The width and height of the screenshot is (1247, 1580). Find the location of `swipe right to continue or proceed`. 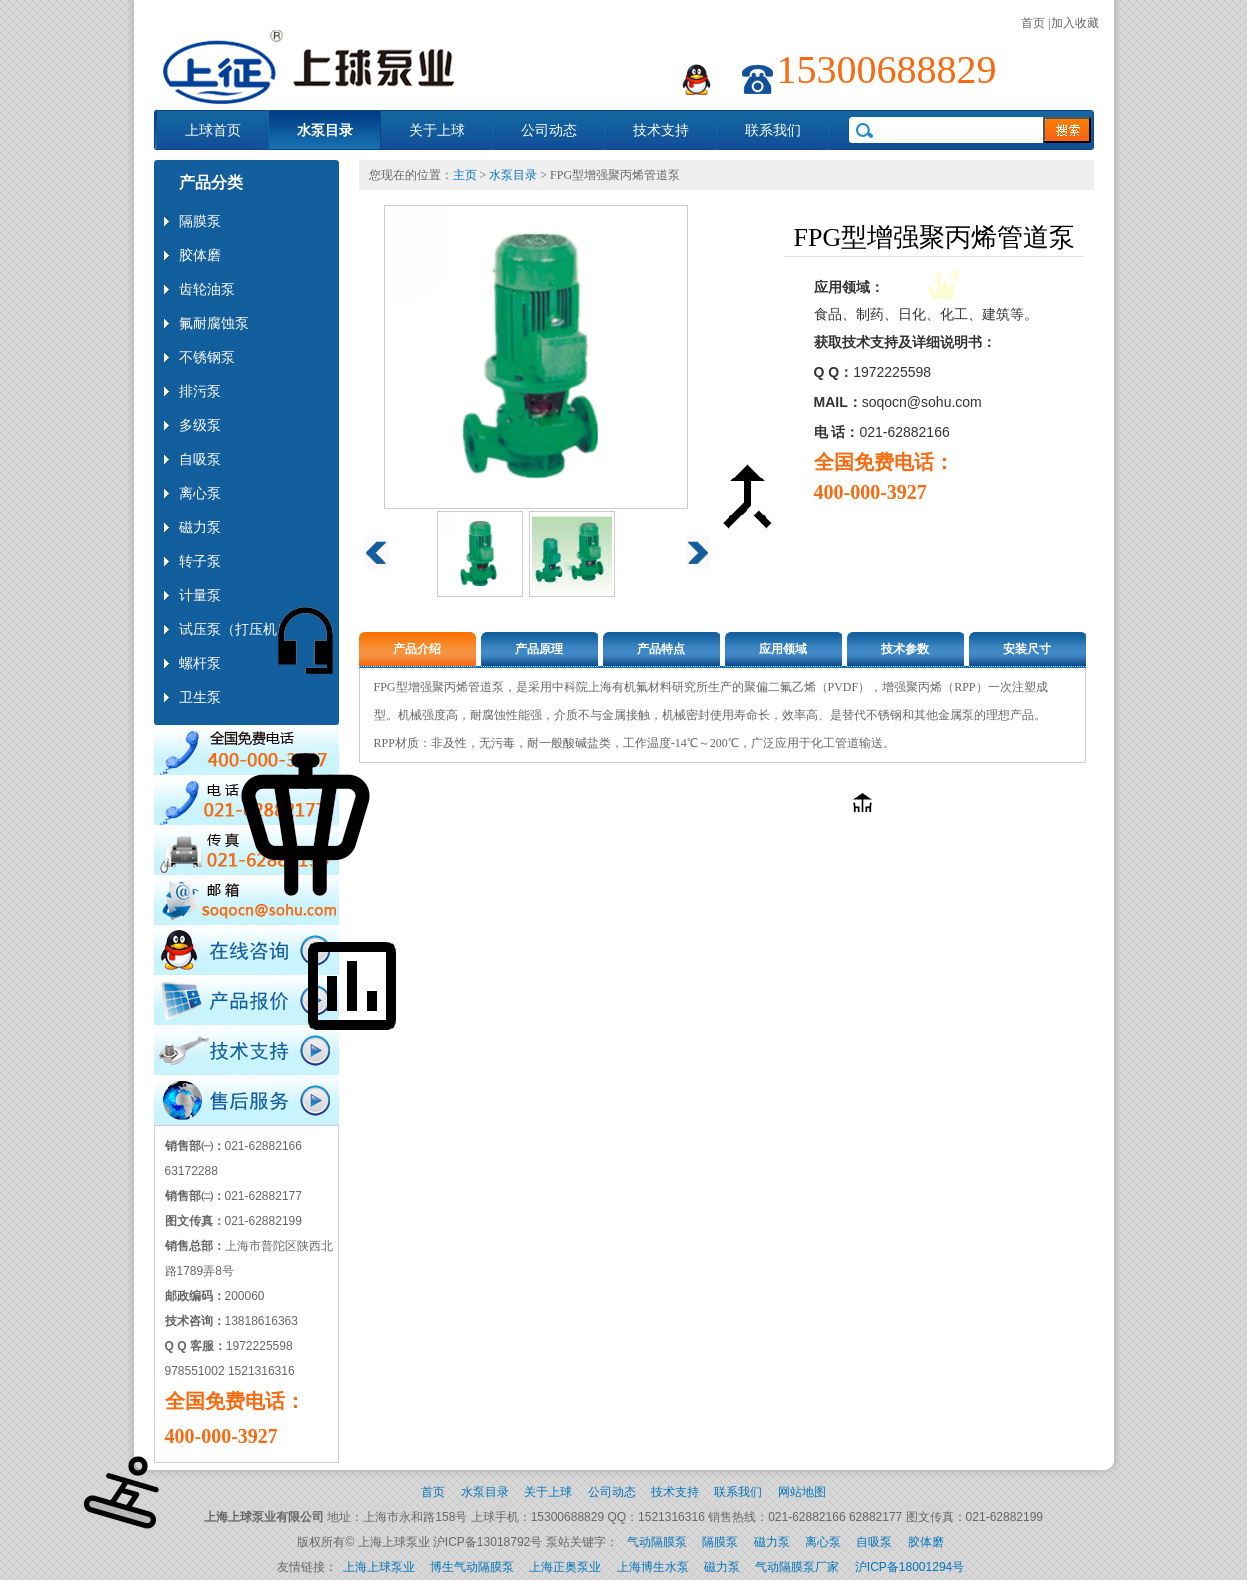

swipe right to continue or proceed is located at coordinates (942, 285).